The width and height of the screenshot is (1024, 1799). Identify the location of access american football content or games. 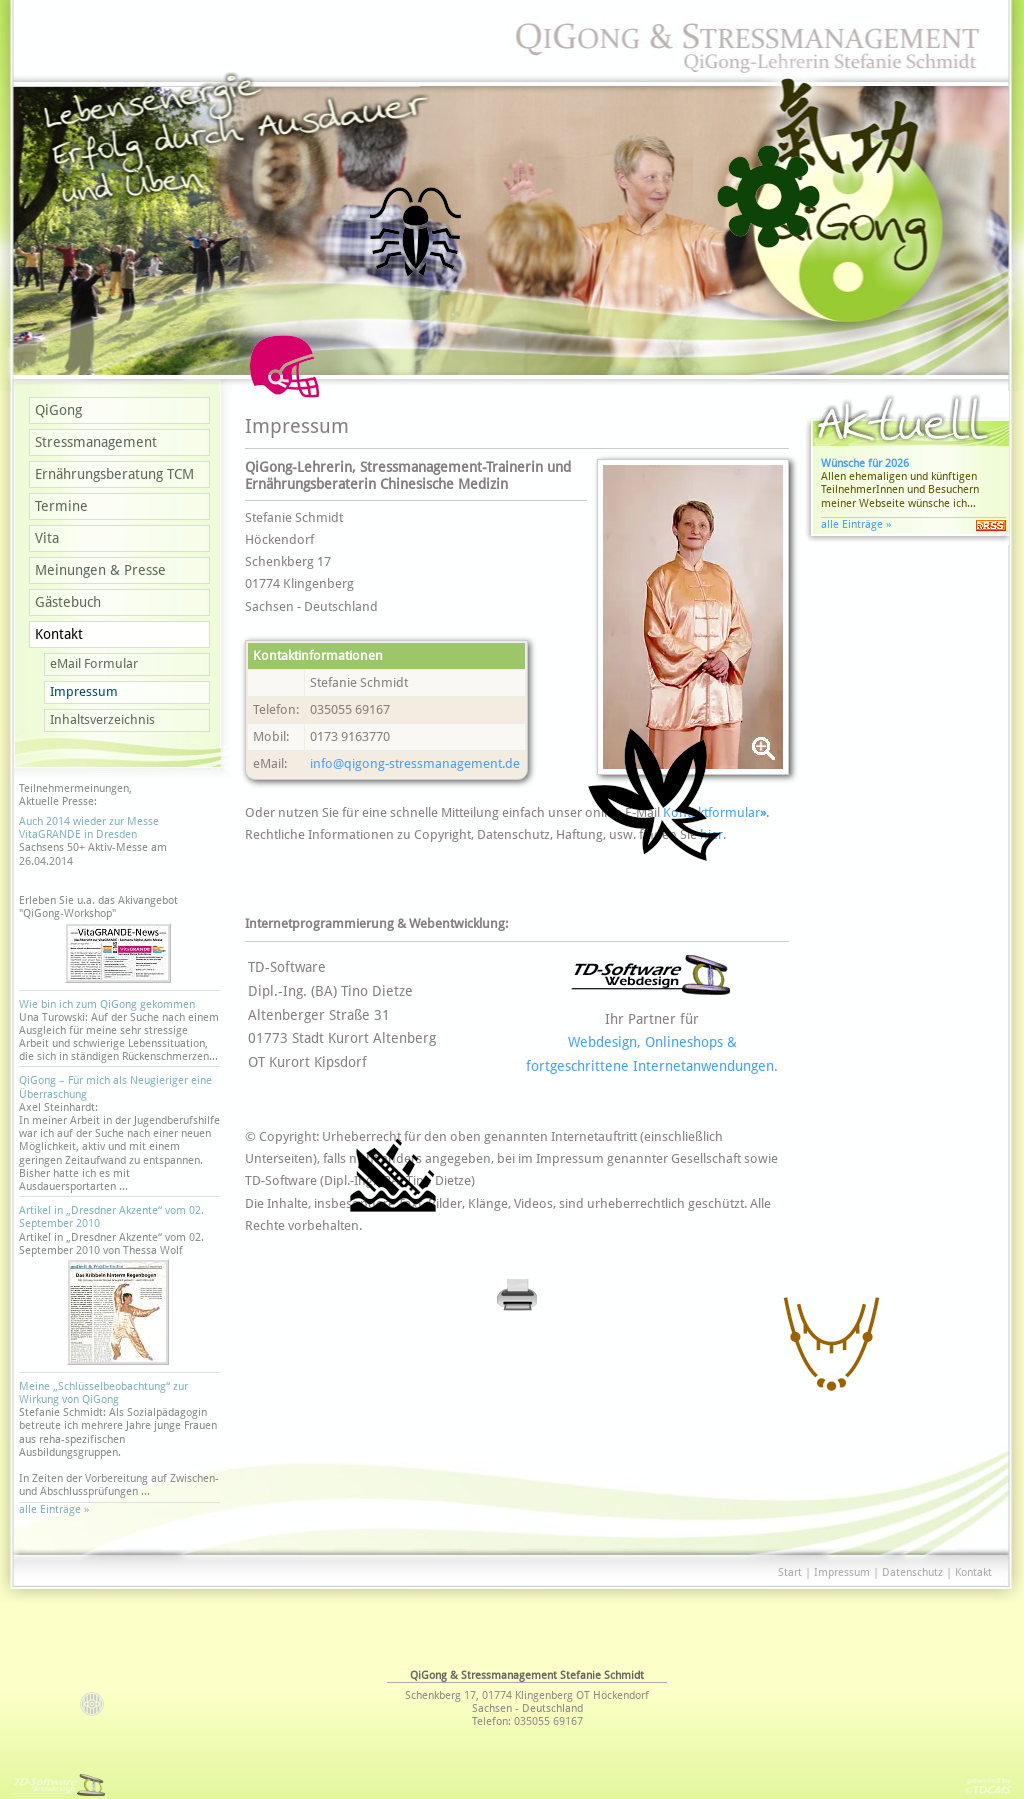
(284, 366).